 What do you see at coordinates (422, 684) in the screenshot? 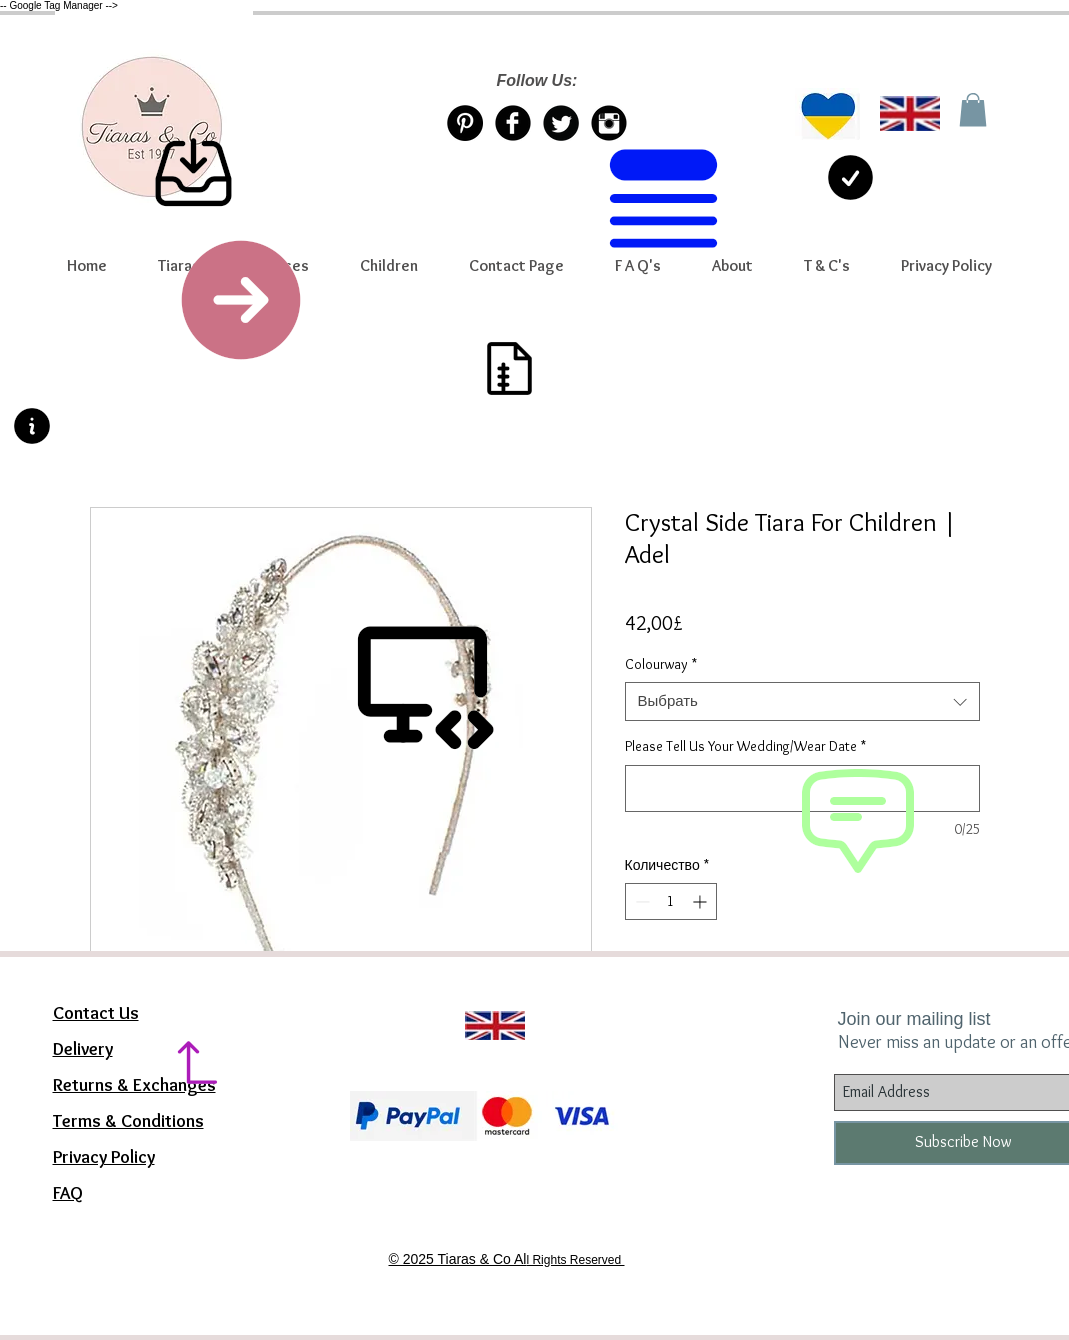
I see `access desktop development environment` at bounding box center [422, 684].